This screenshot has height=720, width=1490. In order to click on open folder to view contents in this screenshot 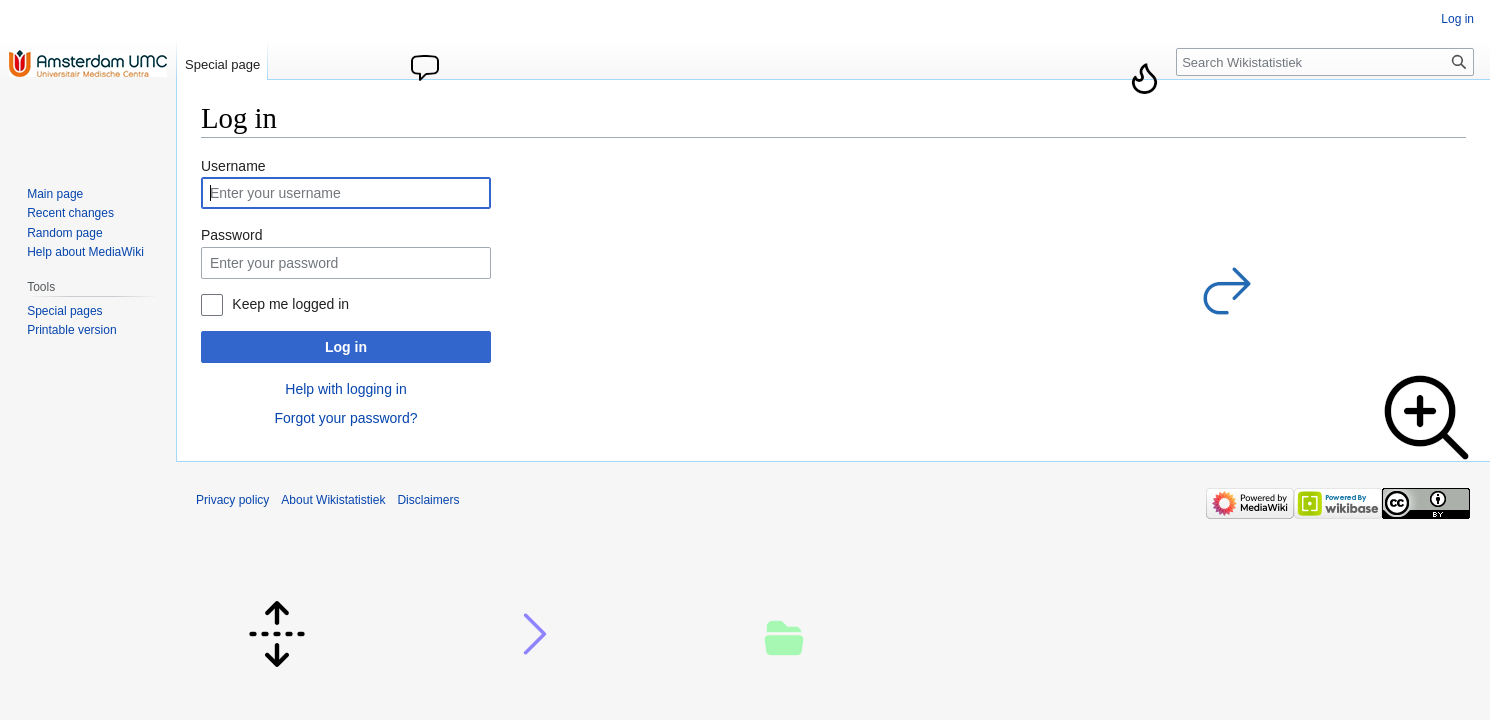, I will do `click(784, 638)`.